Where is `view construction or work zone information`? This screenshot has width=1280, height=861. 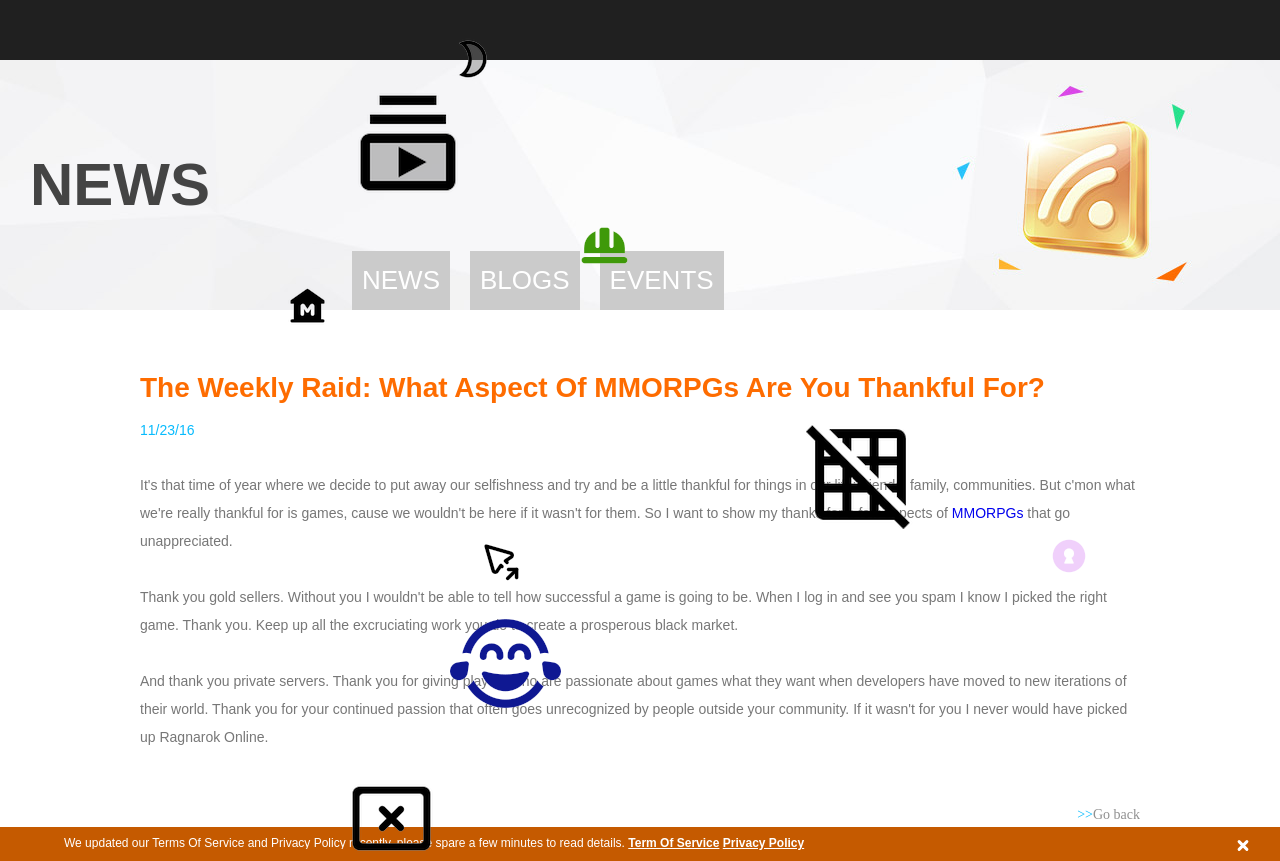 view construction or work zone information is located at coordinates (604, 245).